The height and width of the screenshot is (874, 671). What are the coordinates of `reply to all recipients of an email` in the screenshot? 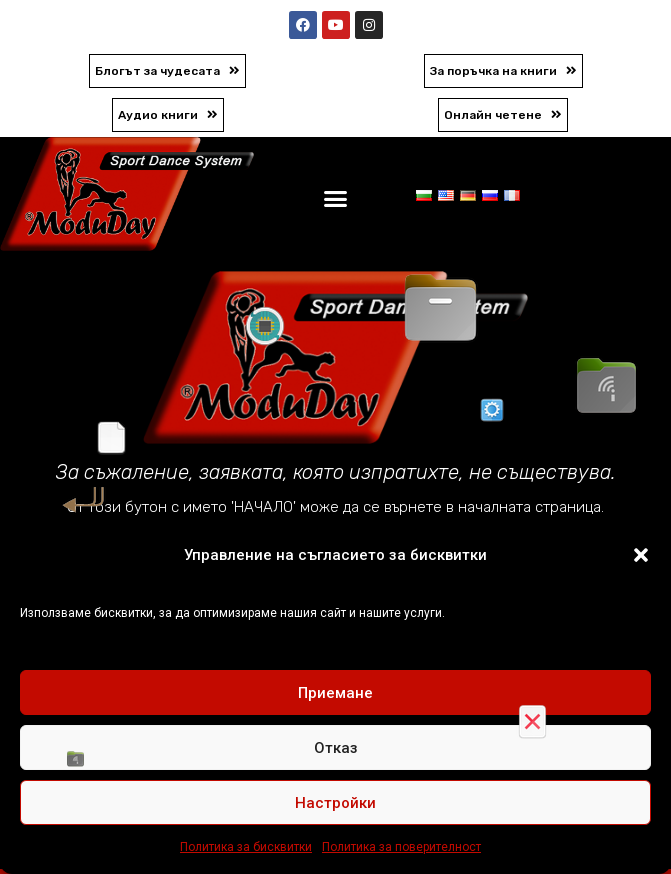 It's located at (82, 499).